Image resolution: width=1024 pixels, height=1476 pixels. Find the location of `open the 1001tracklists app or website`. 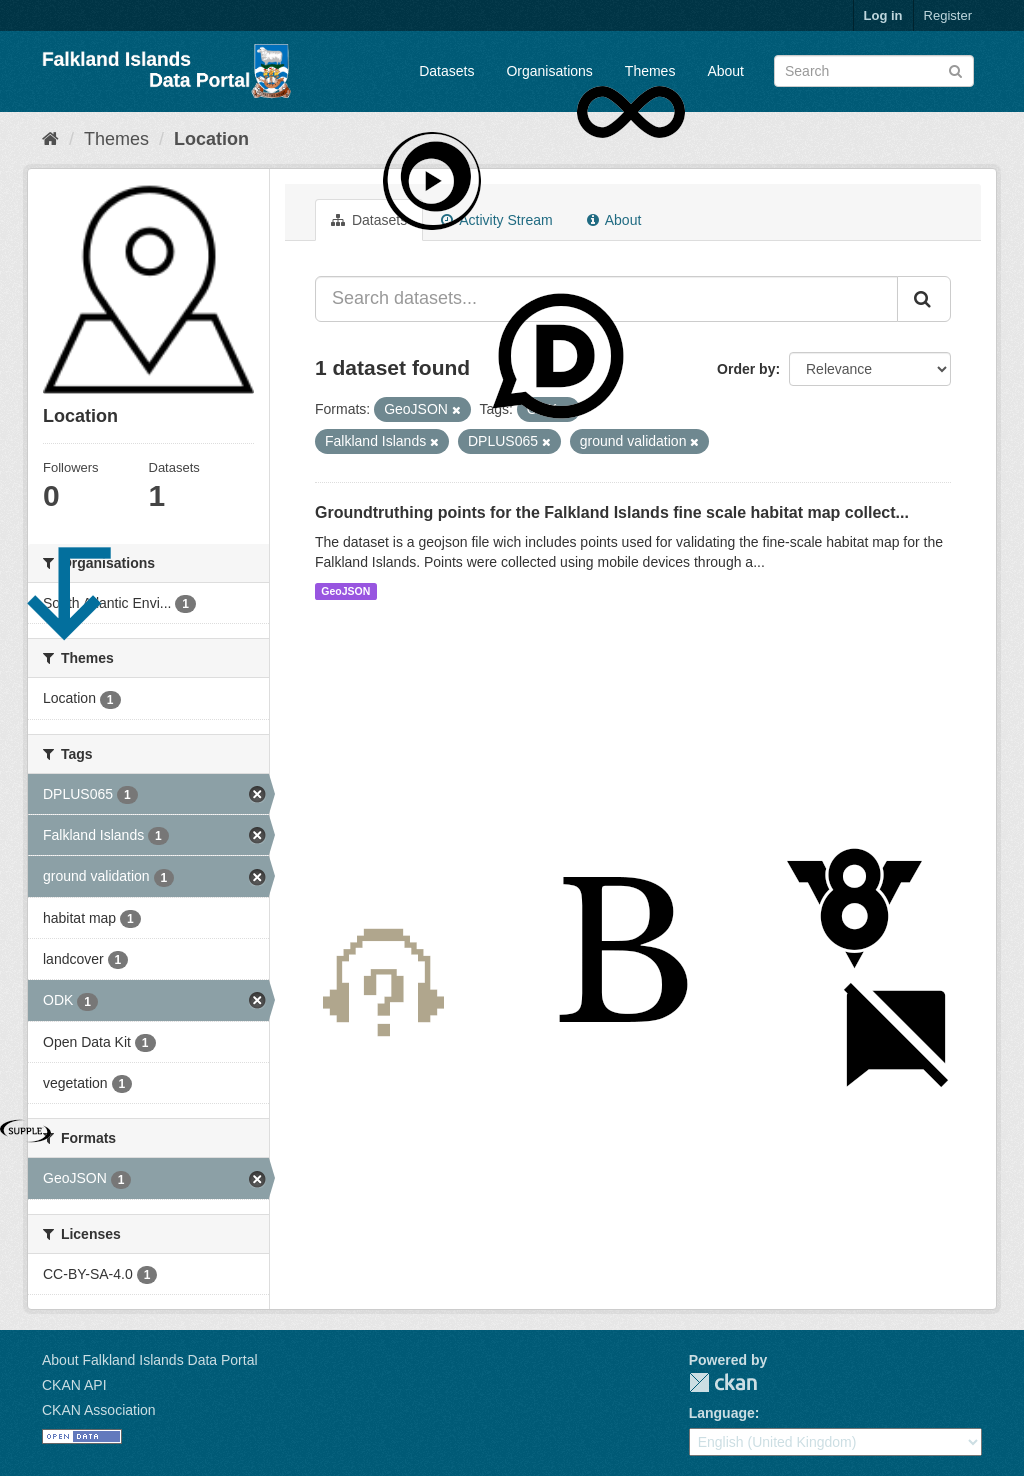

open the 1001tracklists app or website is located at coordinates (383, 982).